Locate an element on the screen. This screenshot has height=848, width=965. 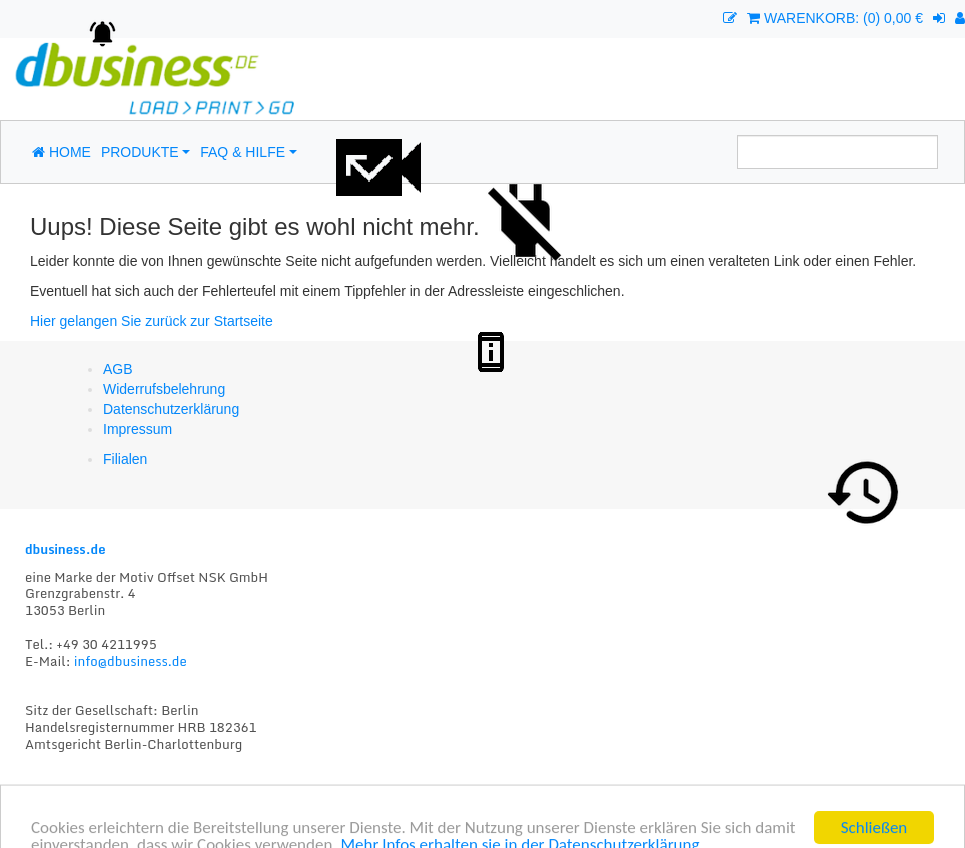
indicates a missed video call is located at coordinates (378, 167).